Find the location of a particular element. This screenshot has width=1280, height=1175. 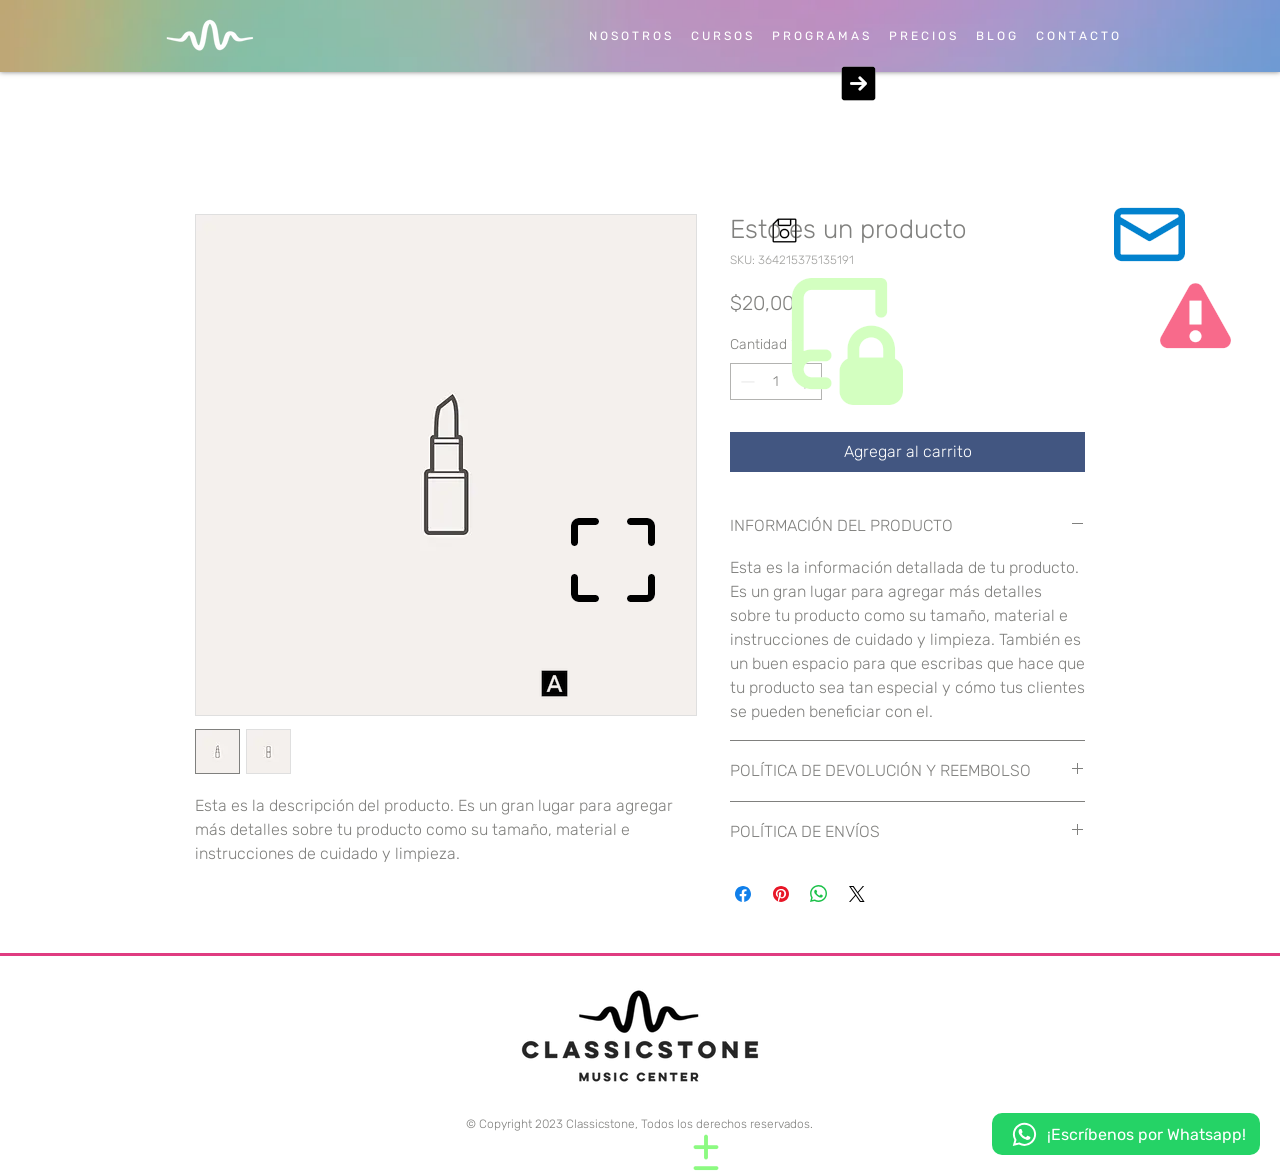

download or install a new font is located at coordinates (554, 683).